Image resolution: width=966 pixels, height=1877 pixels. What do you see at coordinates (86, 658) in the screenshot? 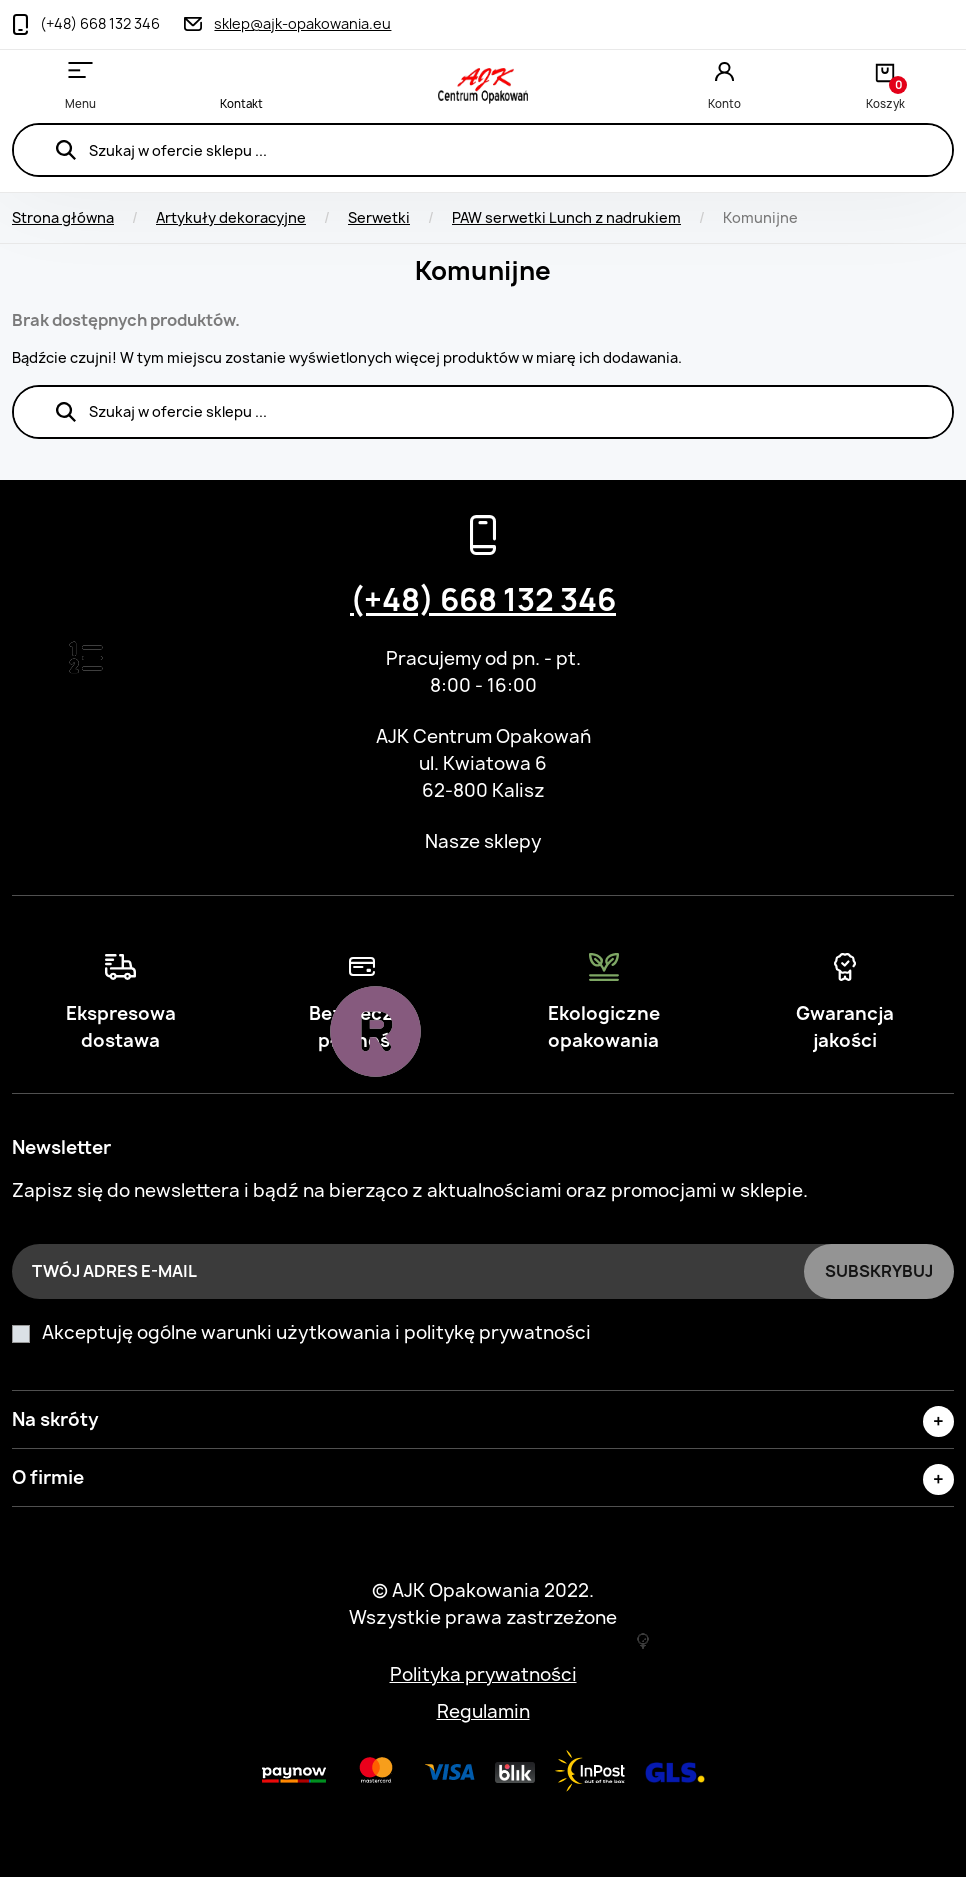
I see `create a numbered list` at bounding box center [86, 658].